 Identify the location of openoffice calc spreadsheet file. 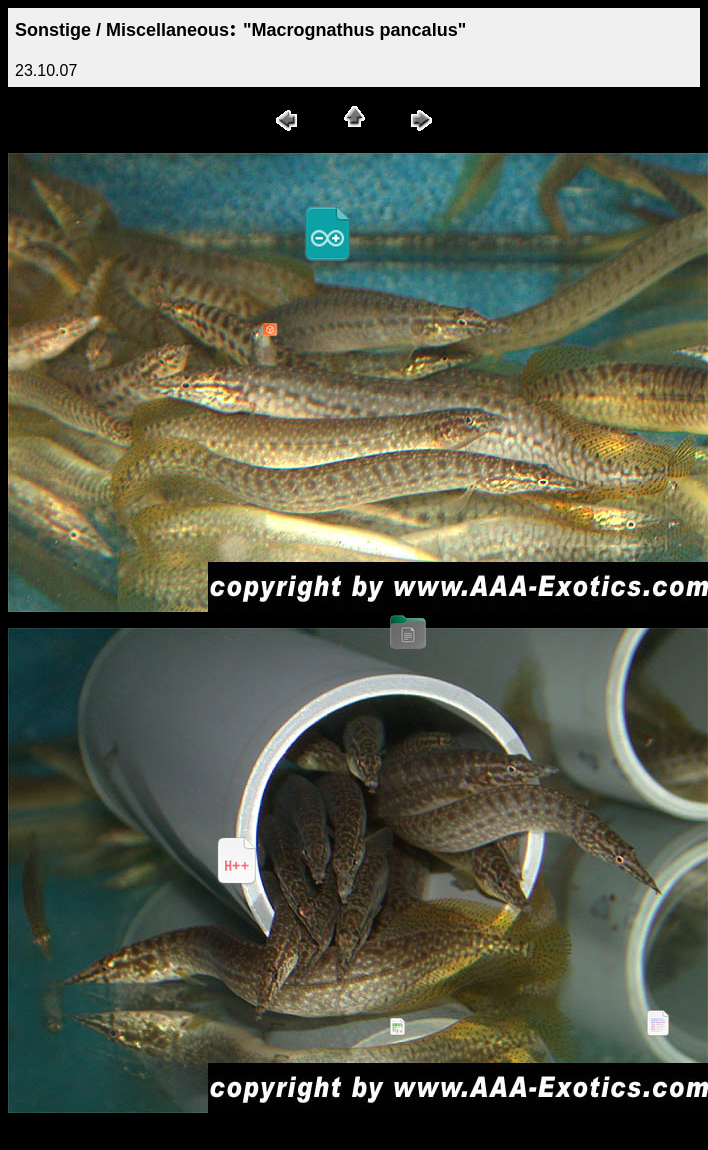
(397, 1026).